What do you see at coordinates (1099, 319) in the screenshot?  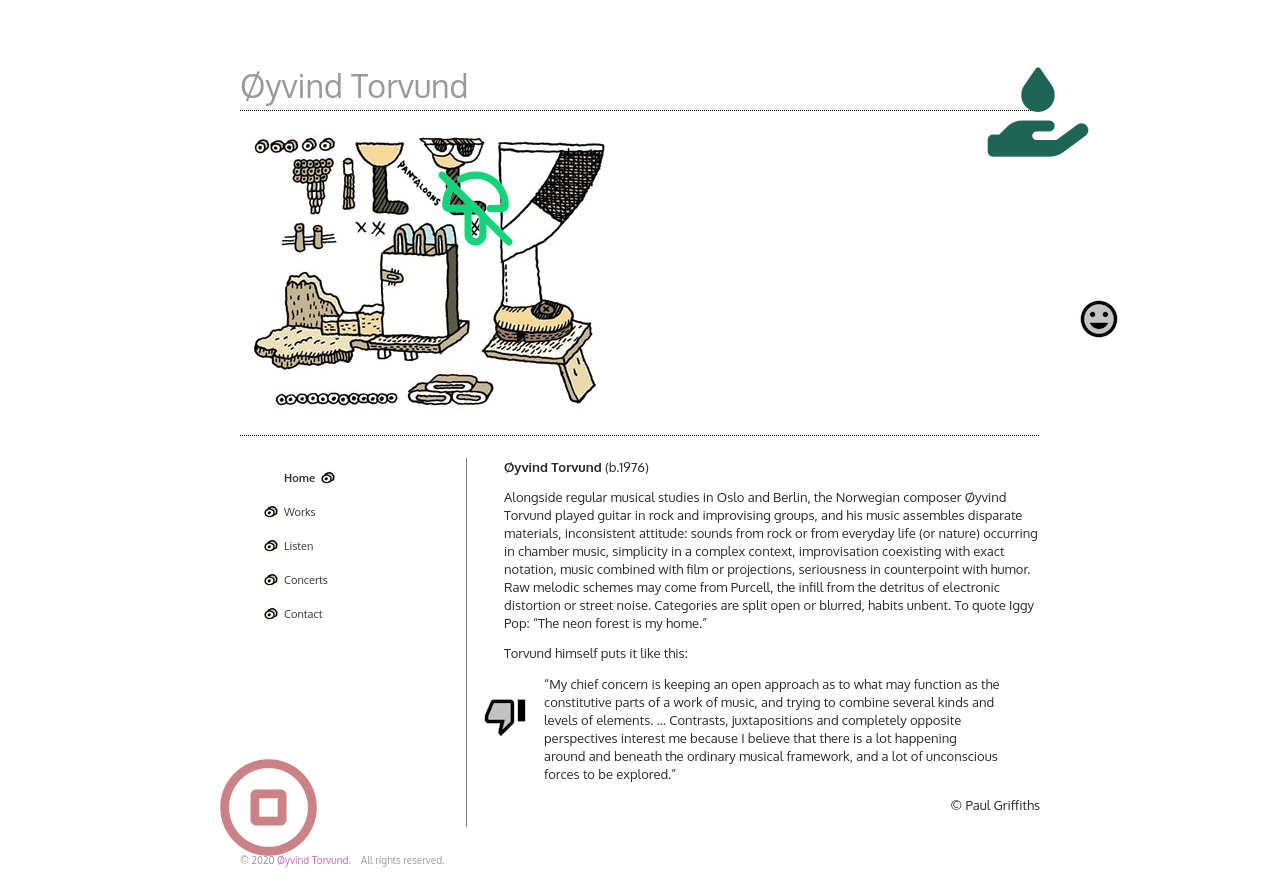 I see `tag people in a photo` at bounding box center [1099, 319].